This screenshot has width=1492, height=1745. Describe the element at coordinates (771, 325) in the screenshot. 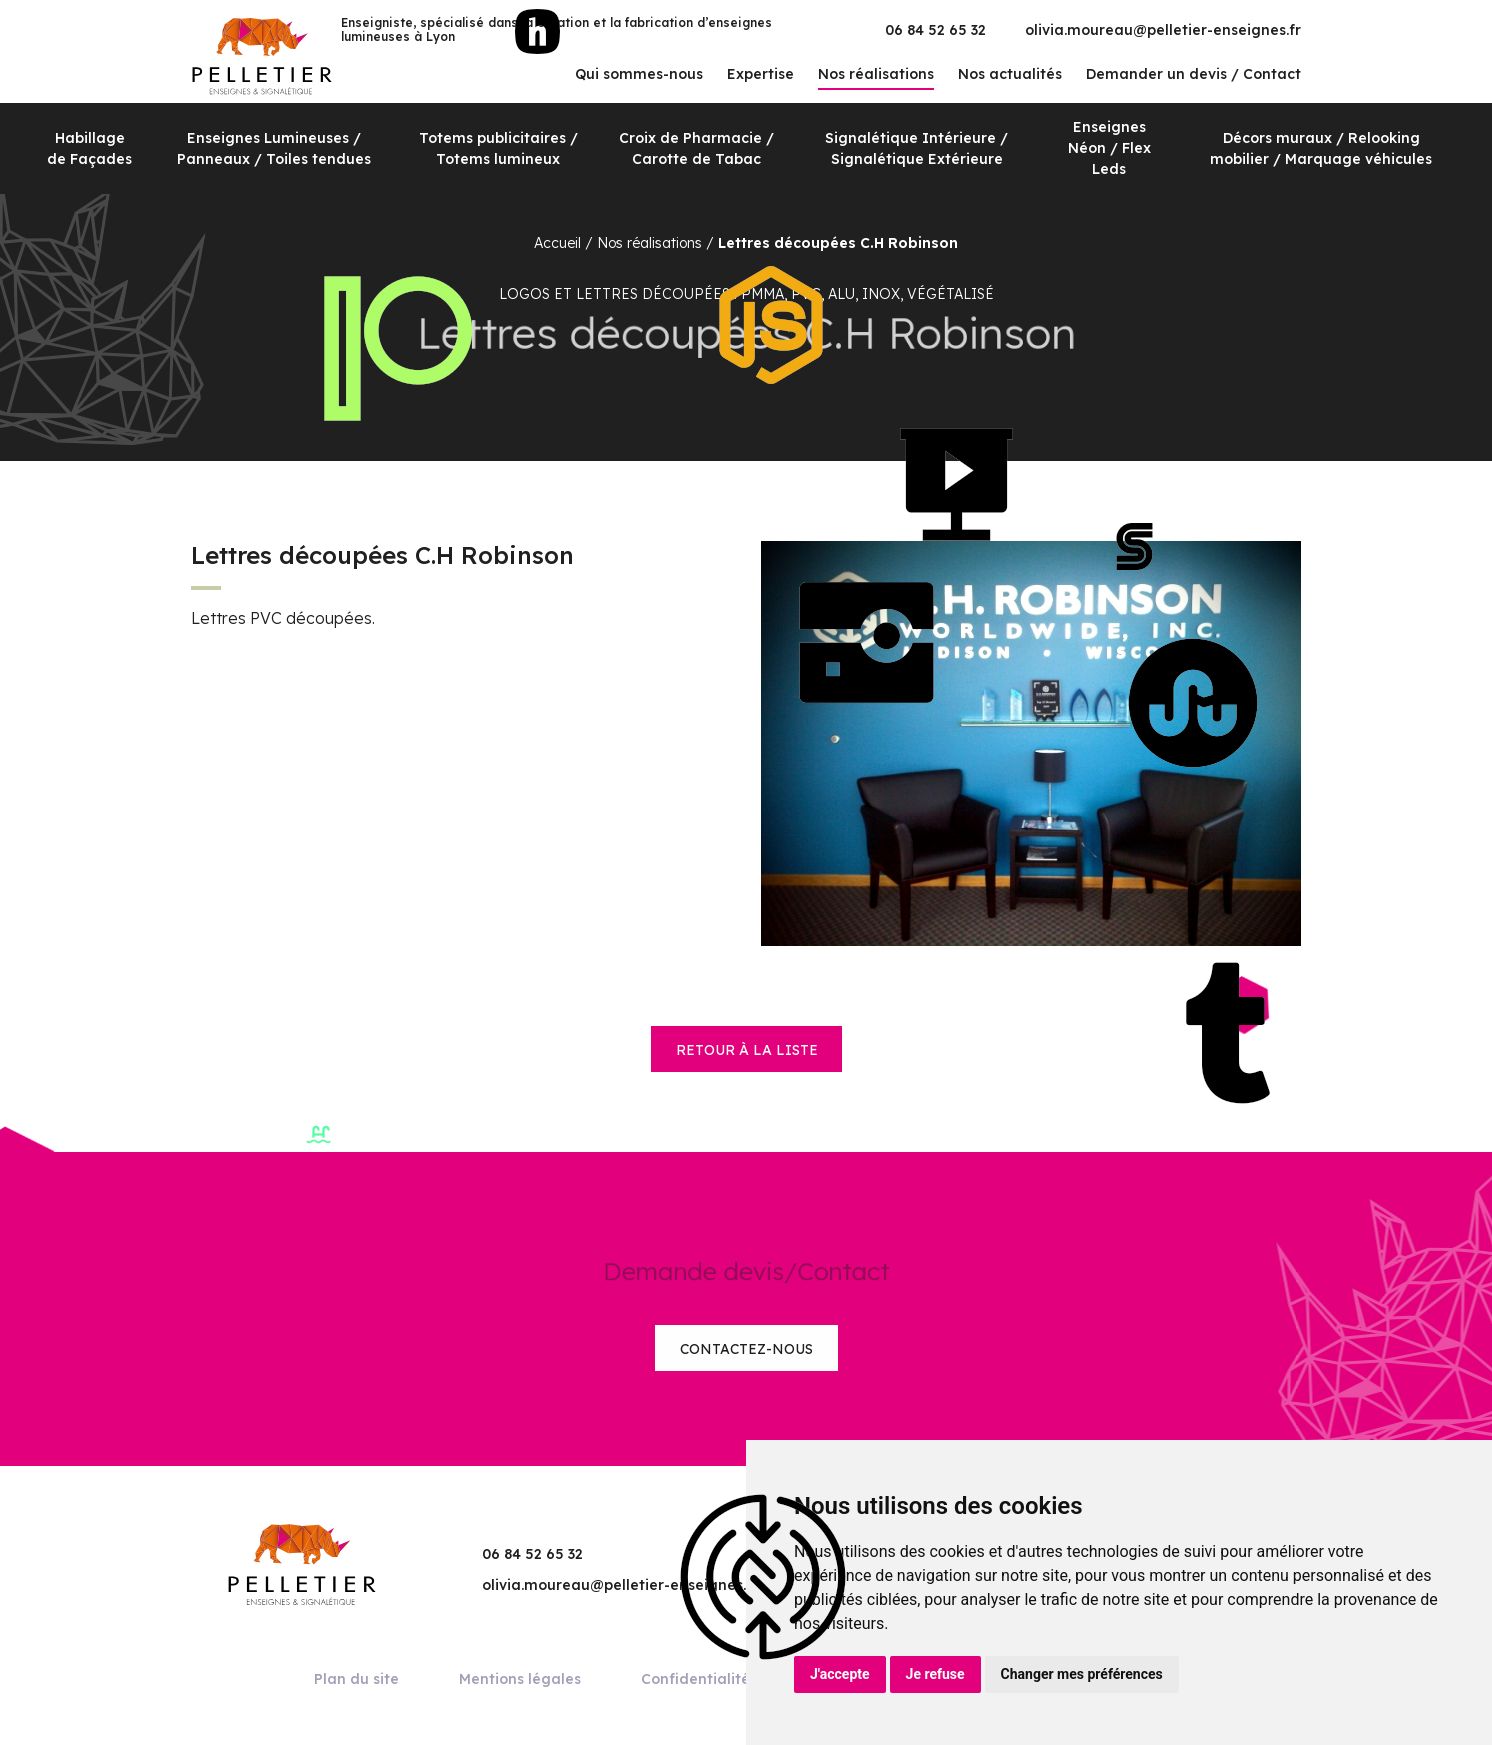

I see `Node.js runtime environment logo` at that location.